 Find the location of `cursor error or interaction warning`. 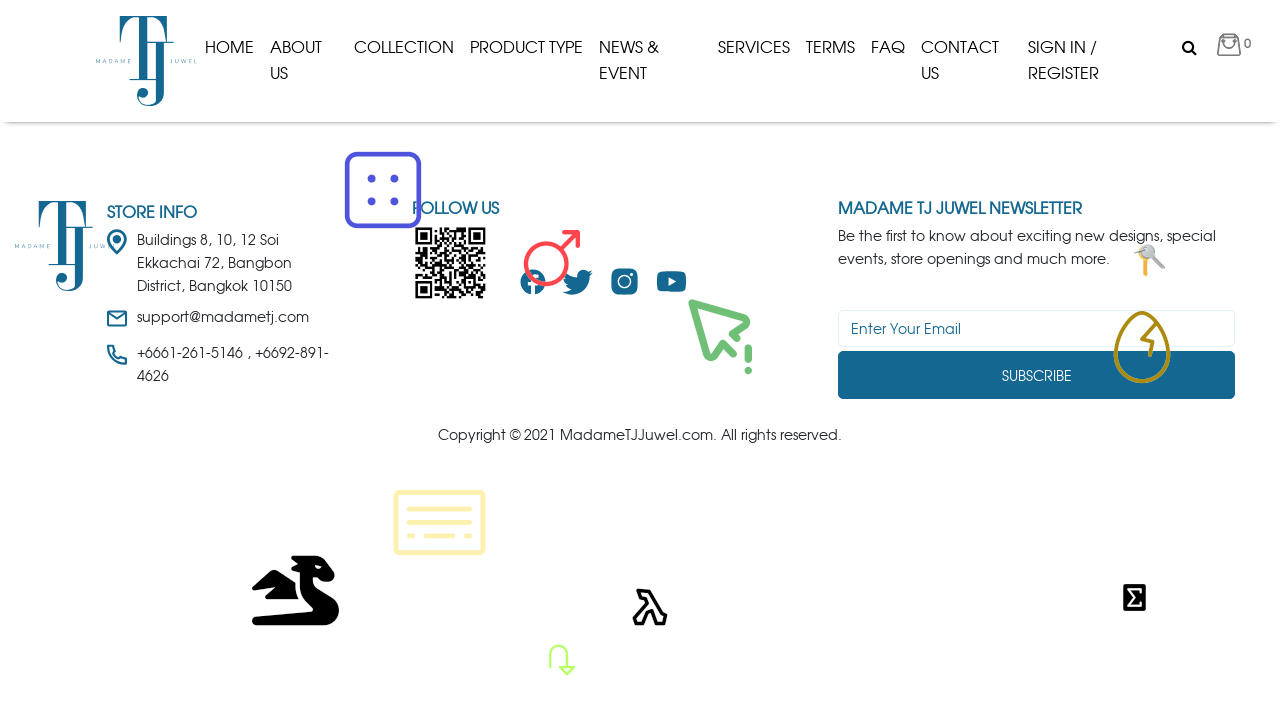

cursor error or interaction warning is located at coordinates (722, 333).